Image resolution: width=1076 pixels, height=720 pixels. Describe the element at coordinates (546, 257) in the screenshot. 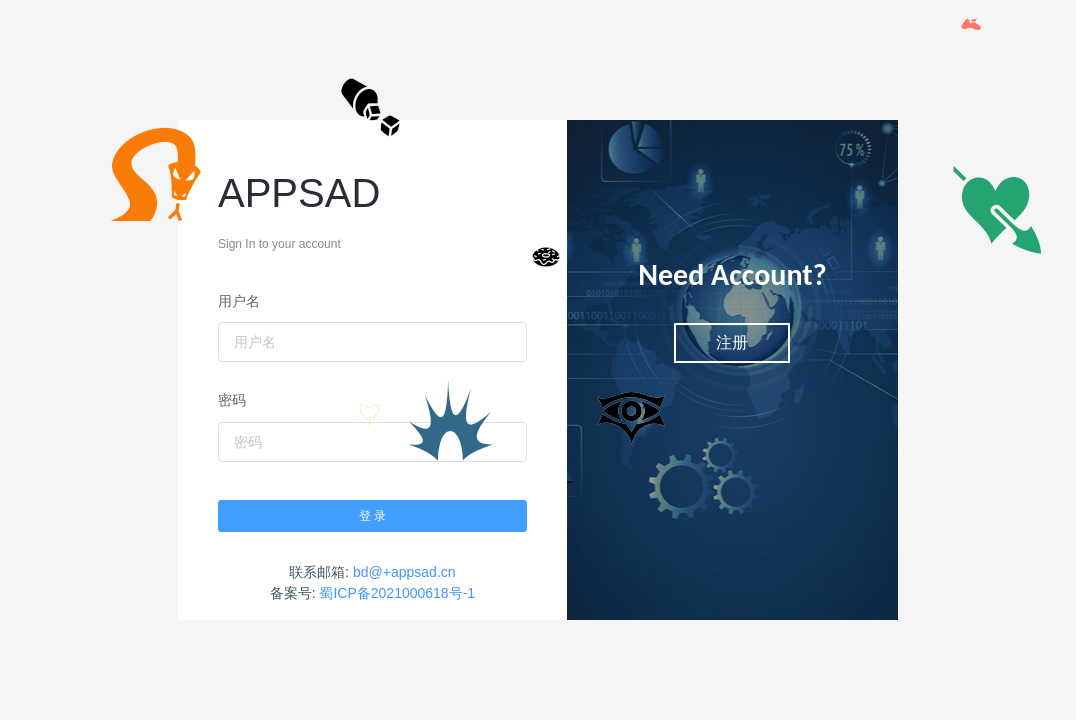

I see `access food or bakery category` at that location.